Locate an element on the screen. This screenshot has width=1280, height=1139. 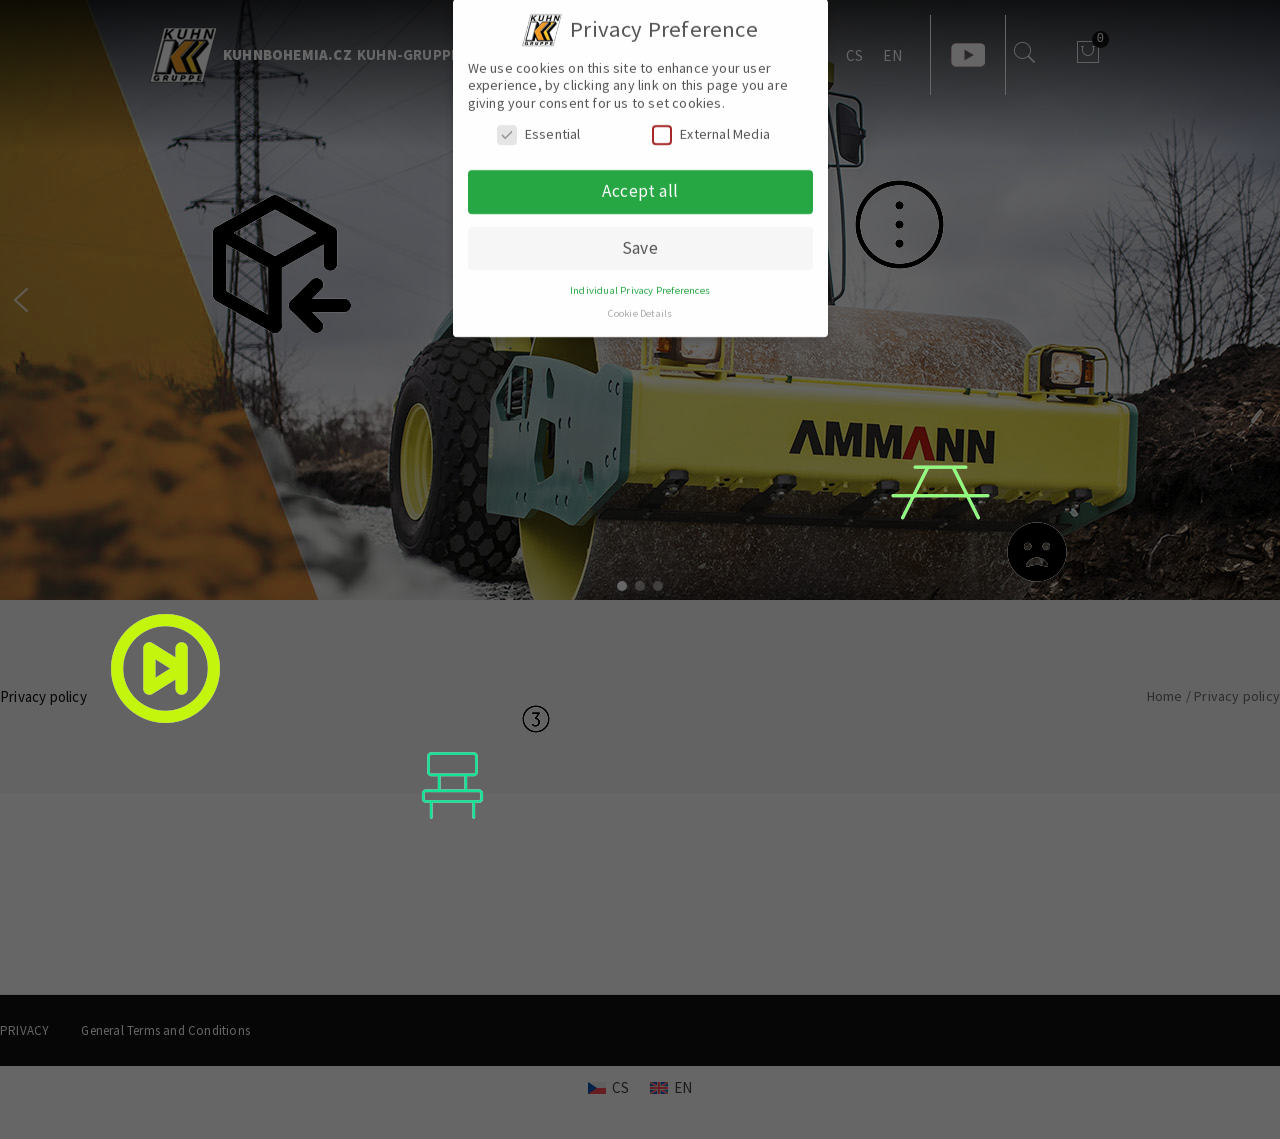
skip to the next track or media item is located at coordinates (165, 668).